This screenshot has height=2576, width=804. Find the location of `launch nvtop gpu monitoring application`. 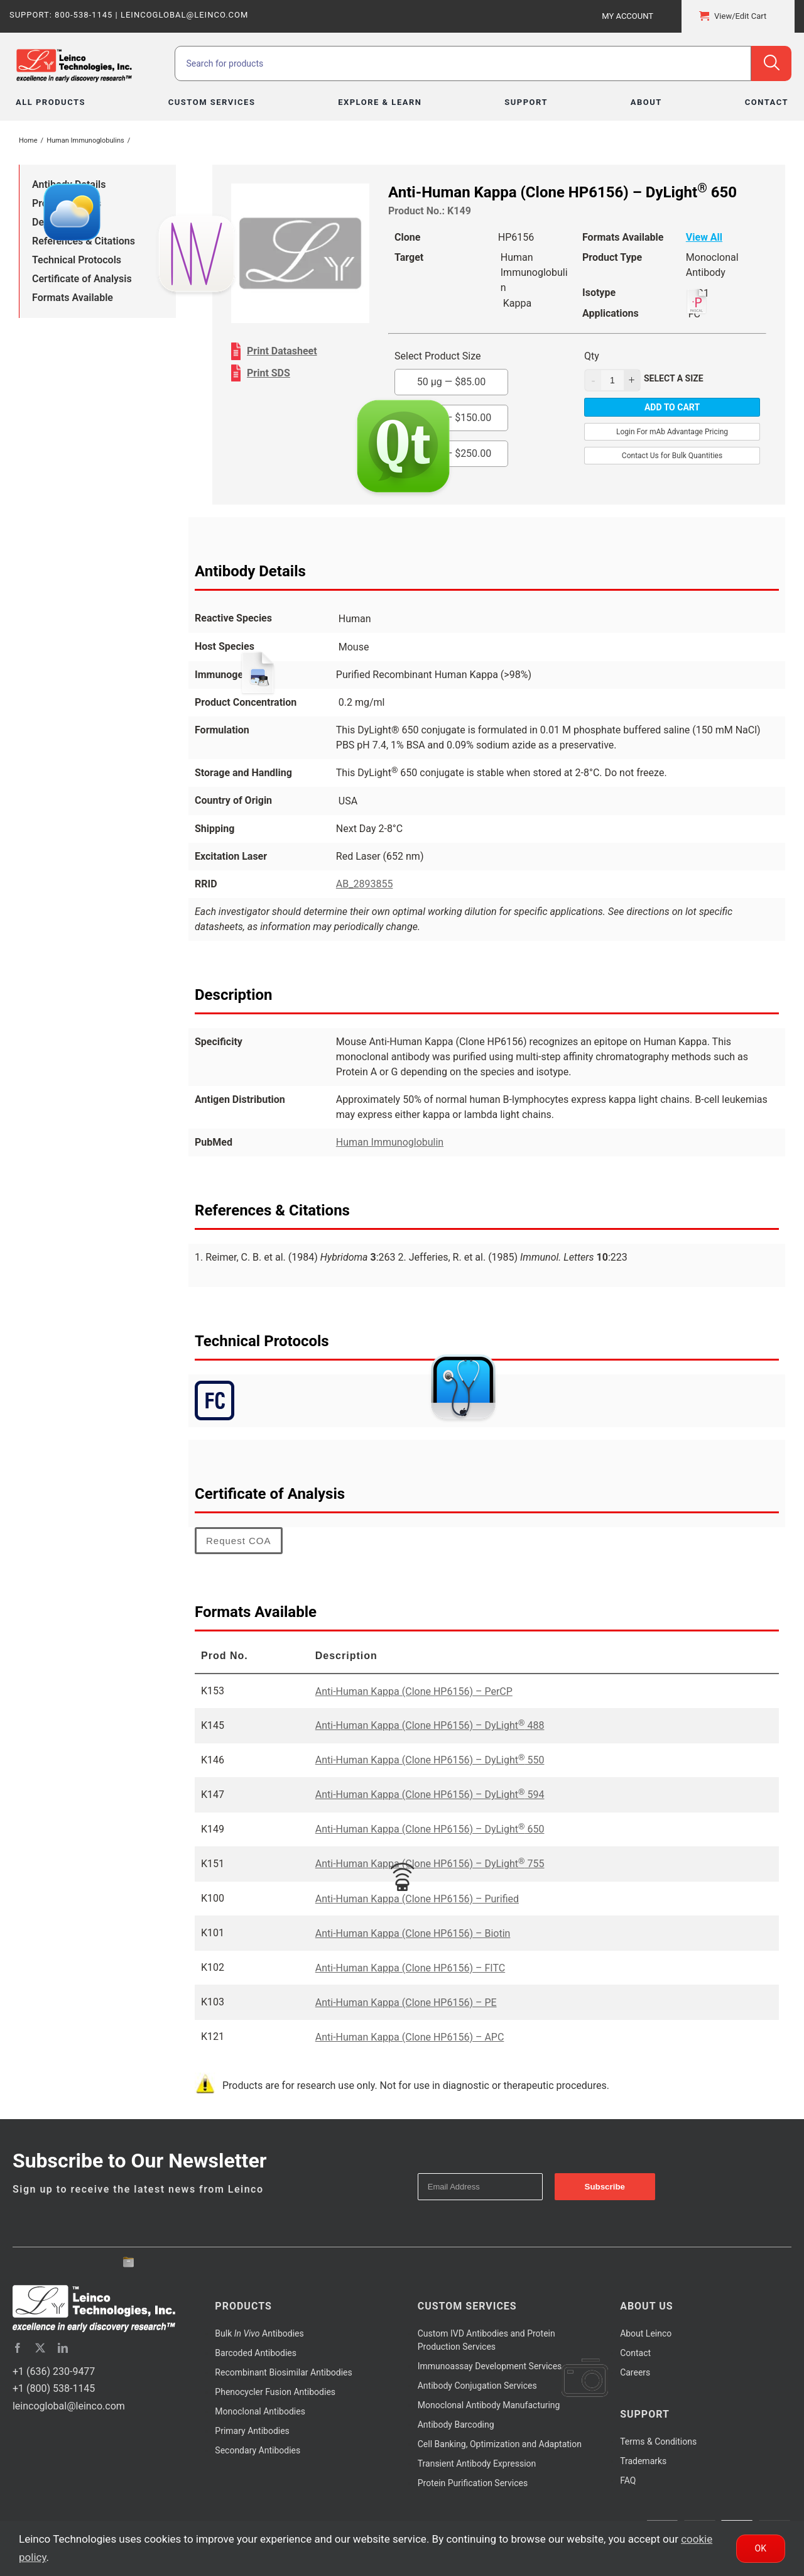

launch nvtop gpu monitoring application is located at coordinates (197, 254).